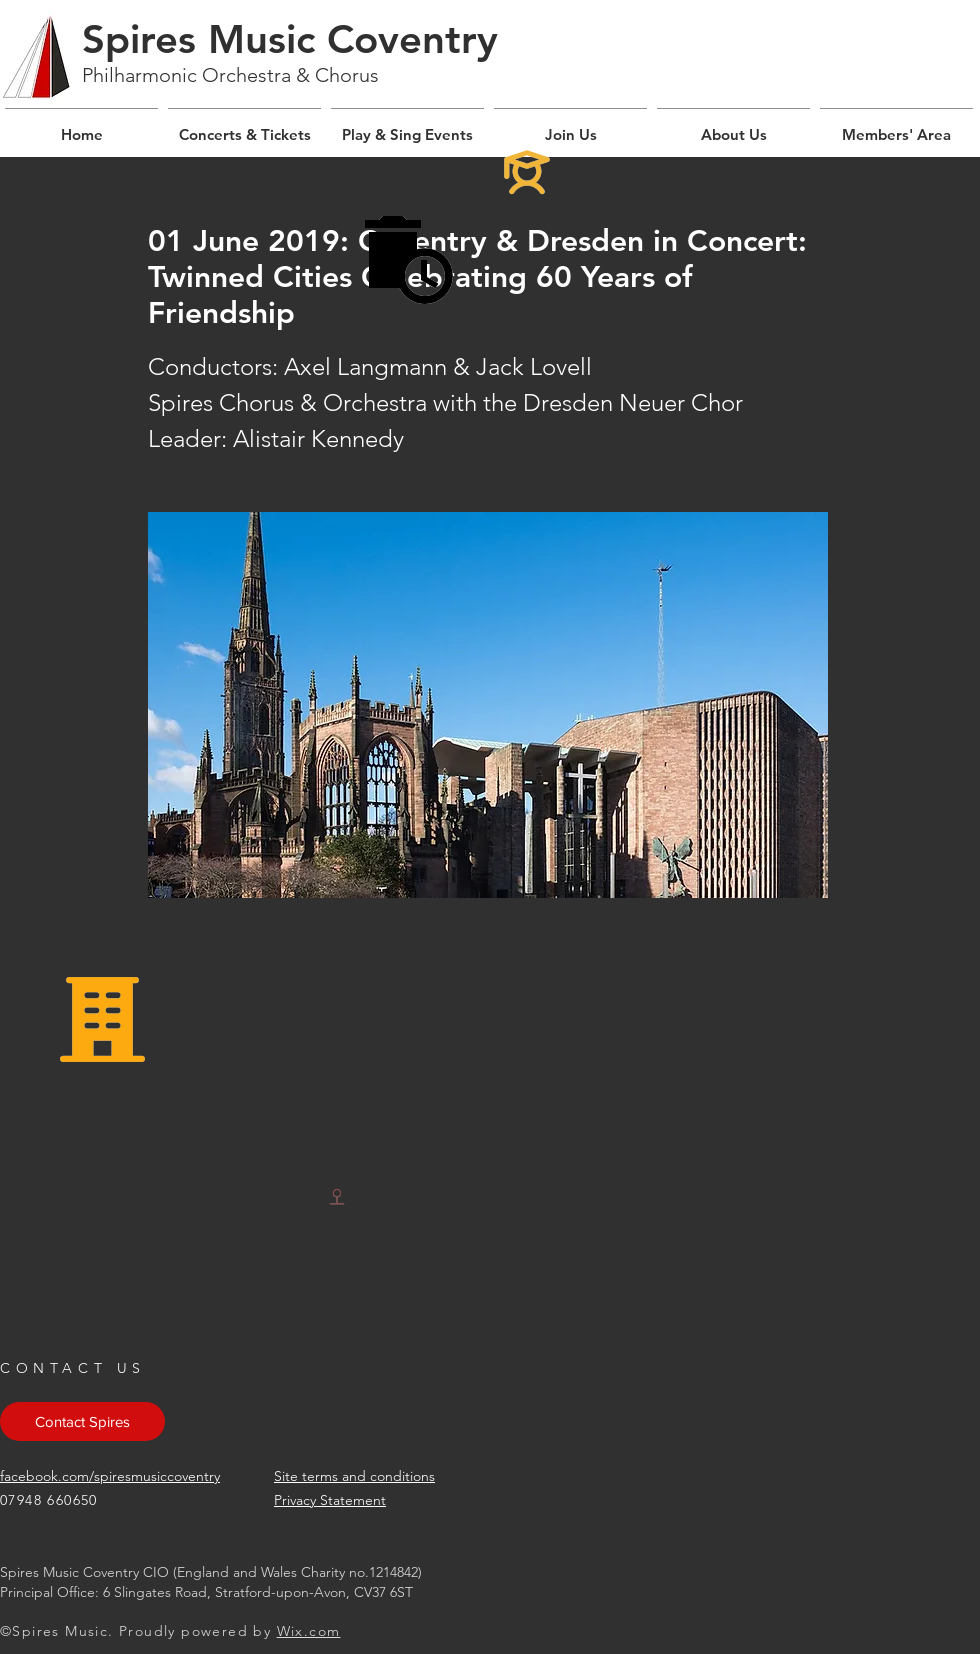 The height and width of the screenshot is (1654, 980). What do you see at coordinates (409, 260) in the screenshot?
I see `set items to automatically delete after a time period` at bounding box center [409, 260].